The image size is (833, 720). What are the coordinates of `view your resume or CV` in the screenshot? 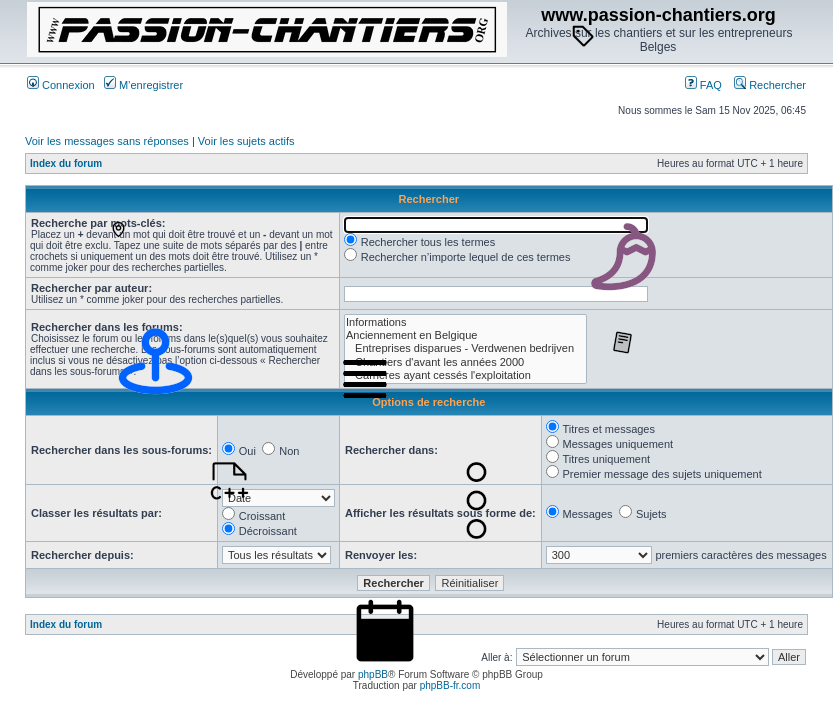 It's located at (622, 342).